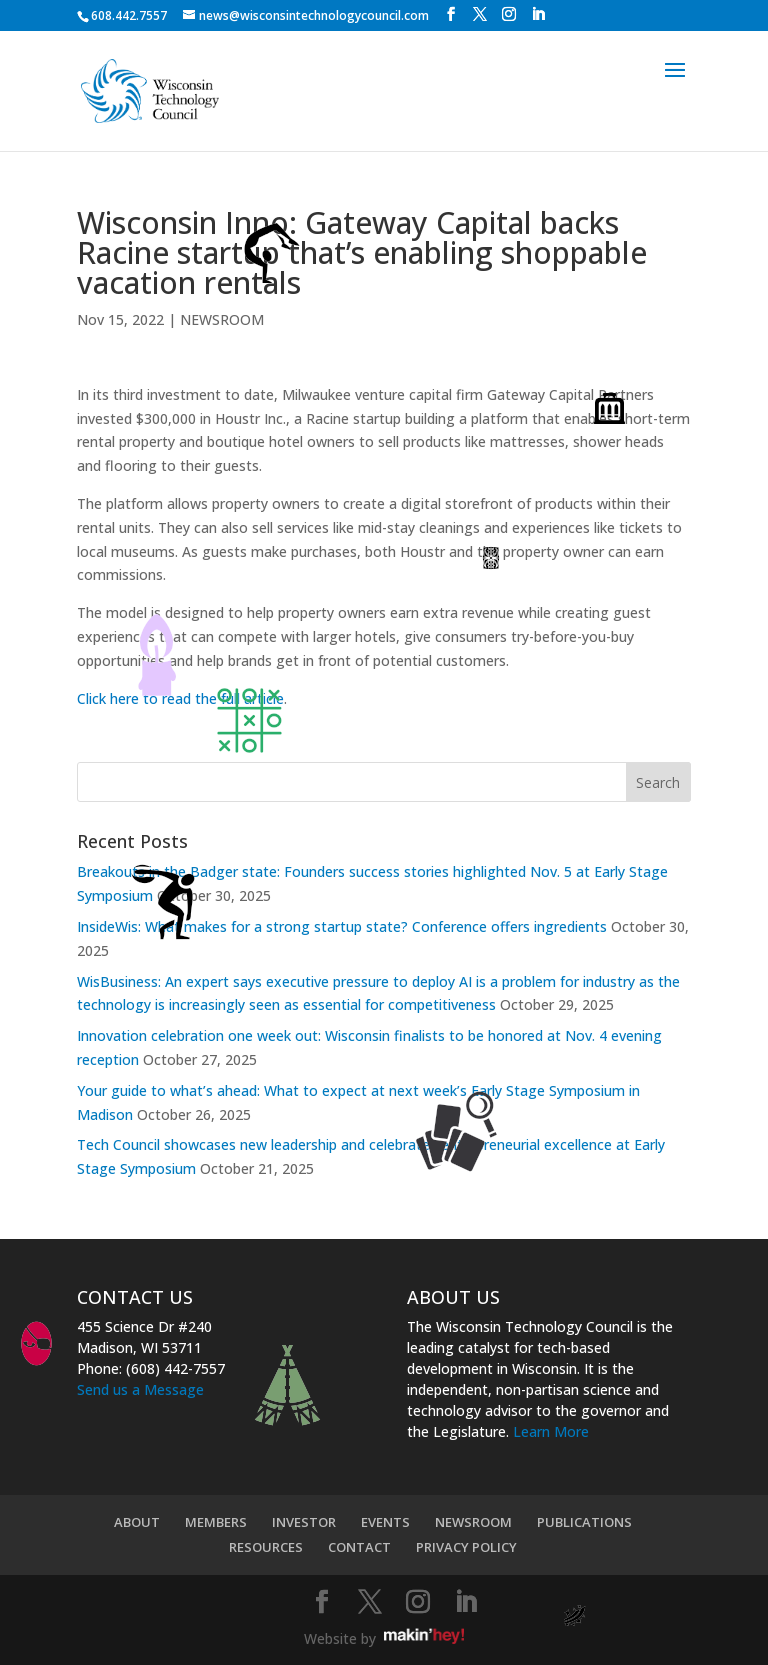  I want to click on indicates flexibility or acrobatics skill, so click(272, 253).